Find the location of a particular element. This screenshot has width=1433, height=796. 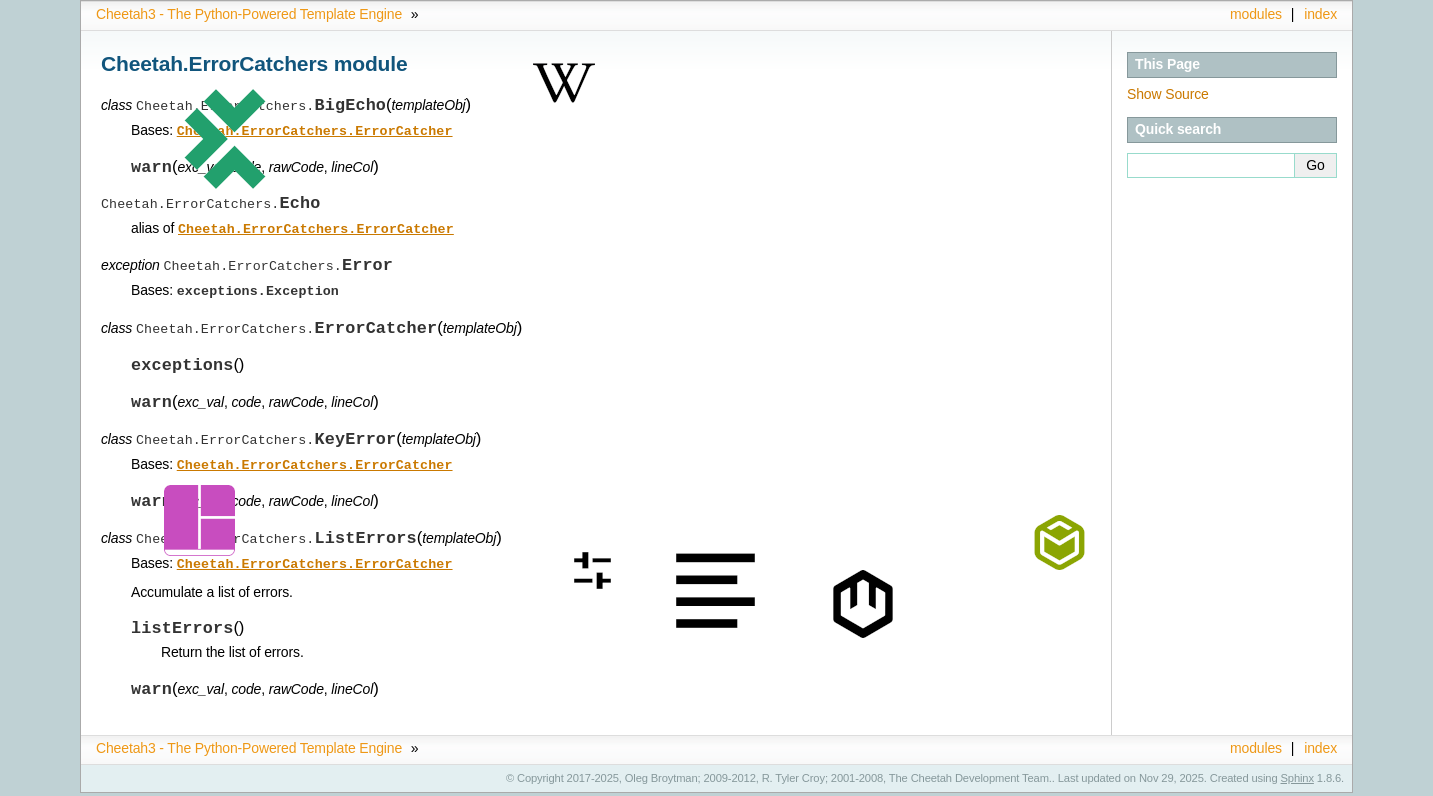

align text to the left is located at coordinates (715, 588).